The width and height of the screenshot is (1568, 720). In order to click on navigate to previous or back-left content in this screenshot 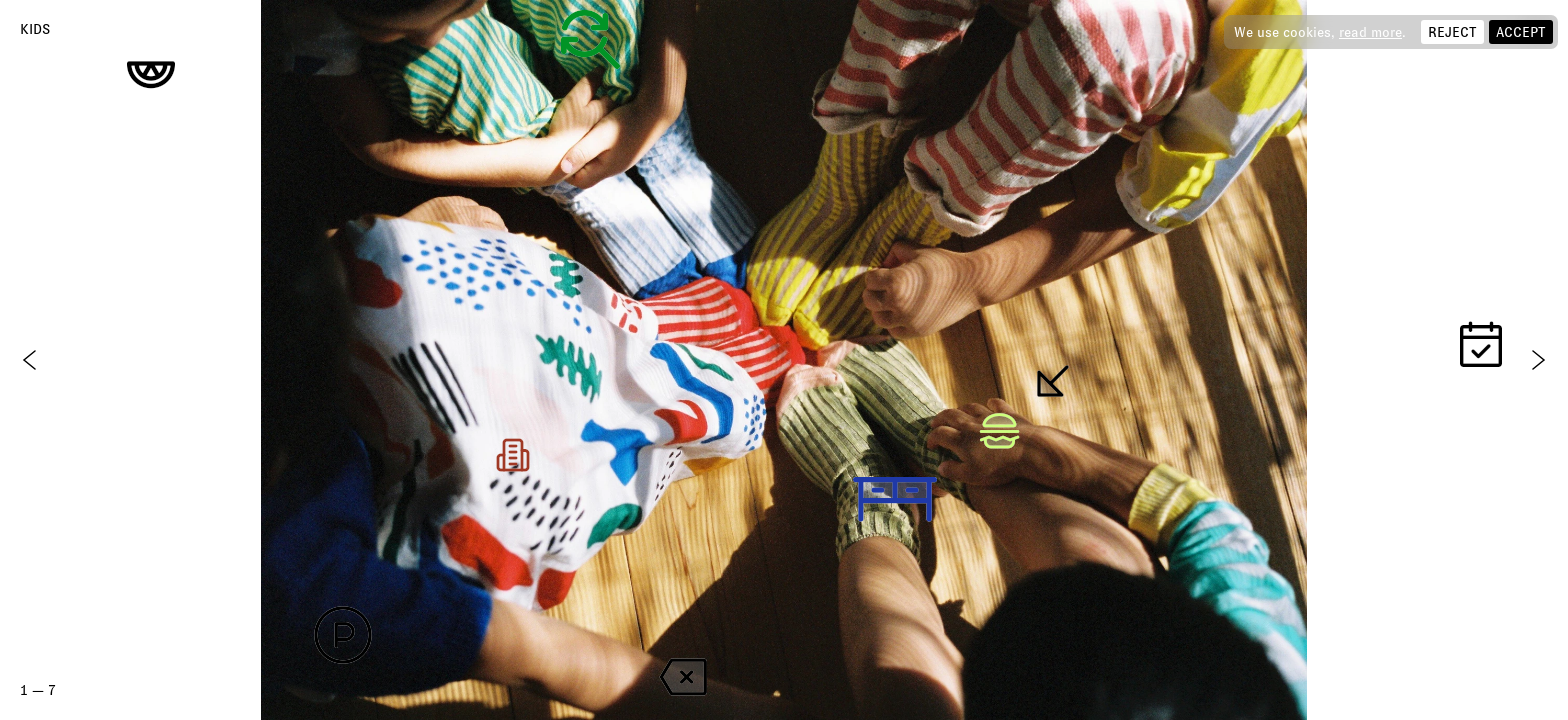, I will do `click(1053, 381)`.